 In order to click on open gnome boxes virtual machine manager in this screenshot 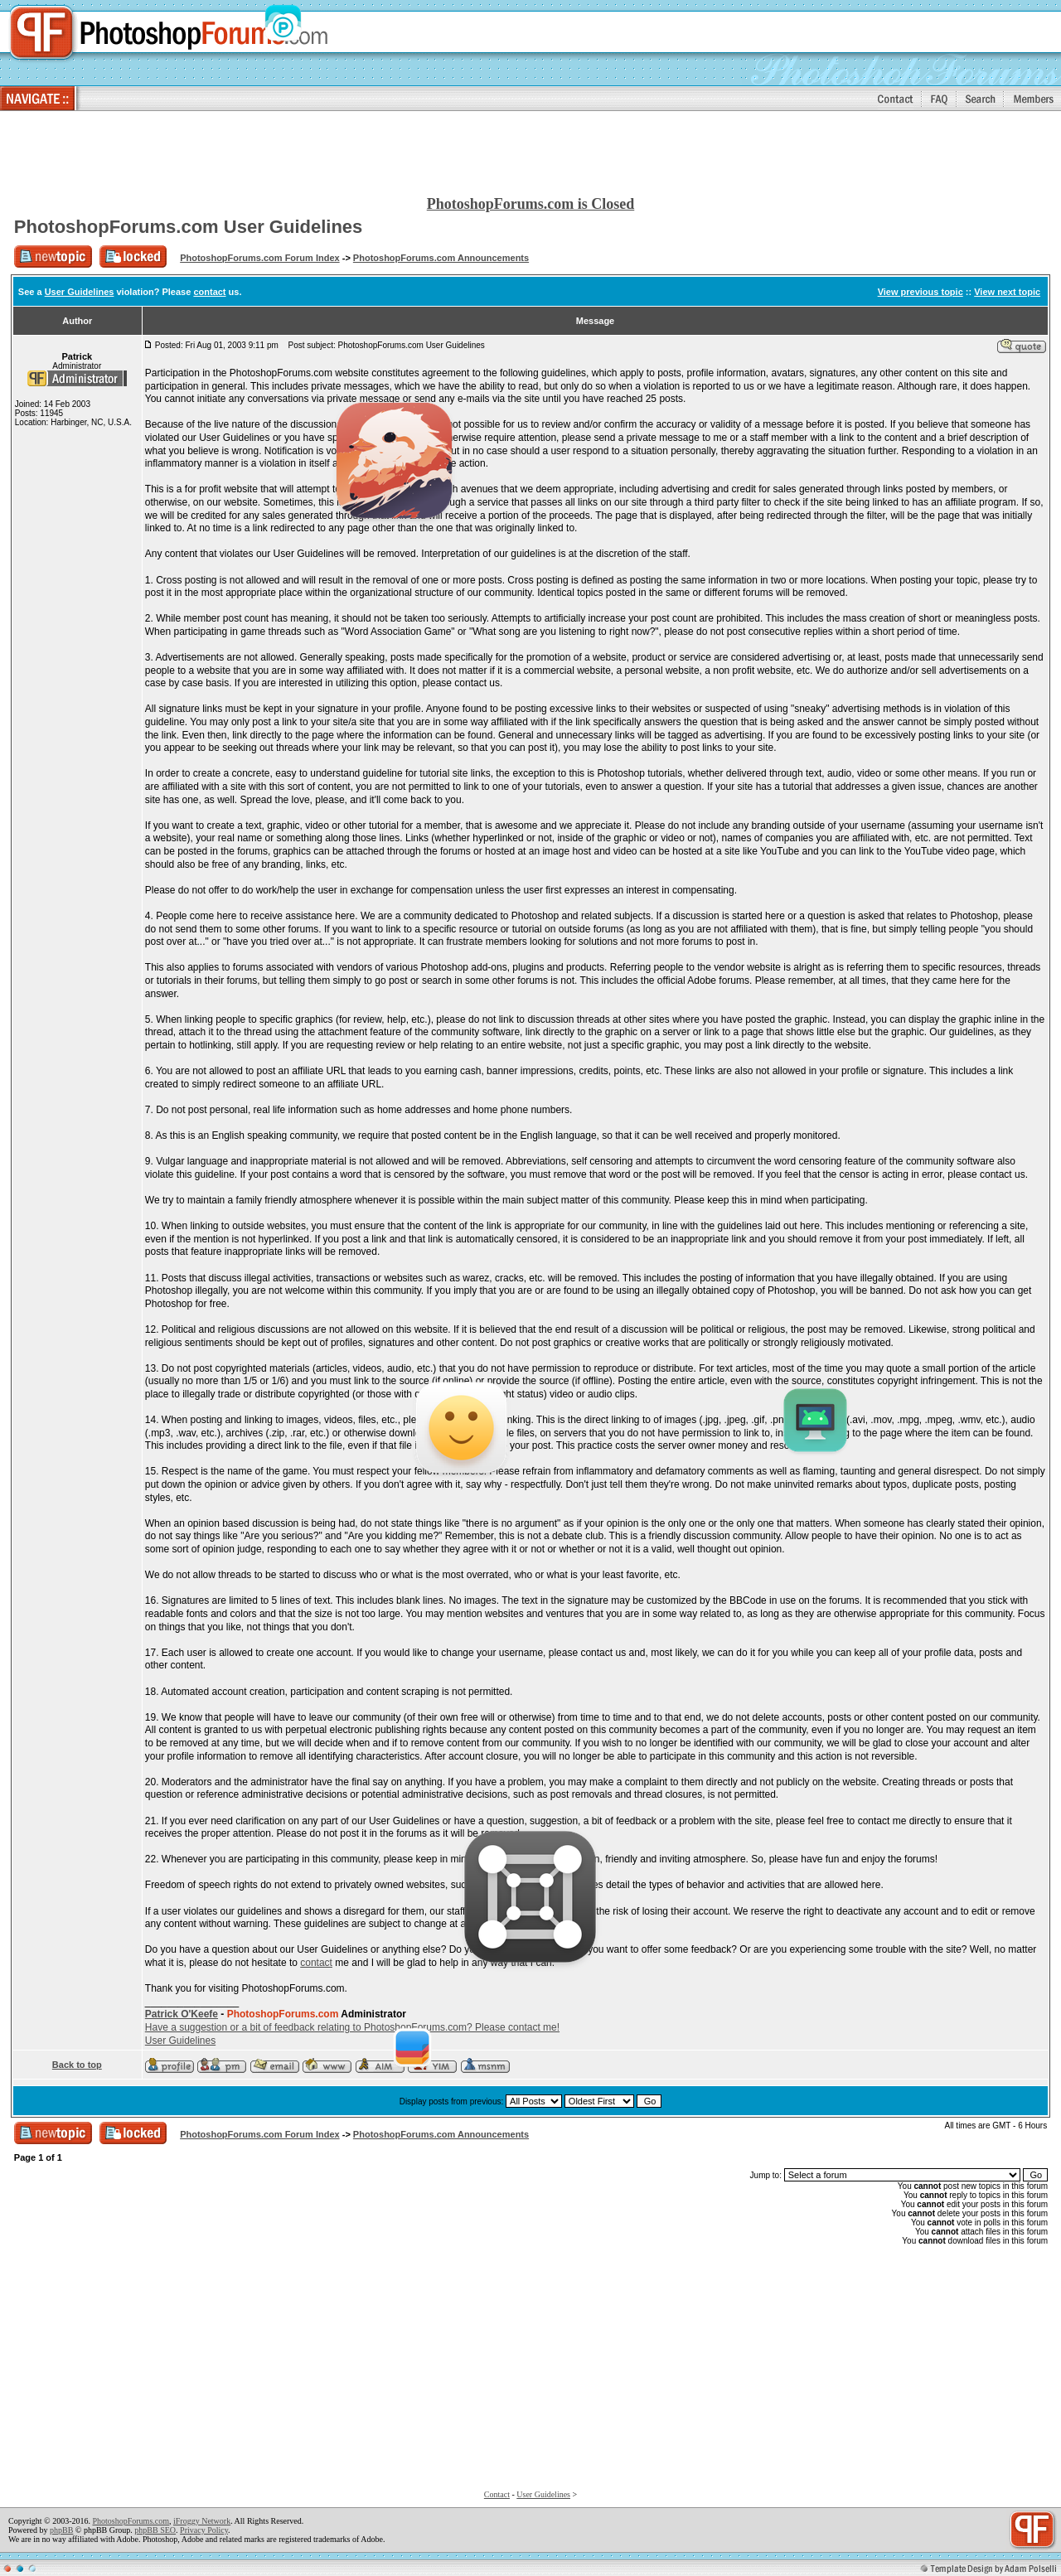, I will do `click(530, 1896)`.